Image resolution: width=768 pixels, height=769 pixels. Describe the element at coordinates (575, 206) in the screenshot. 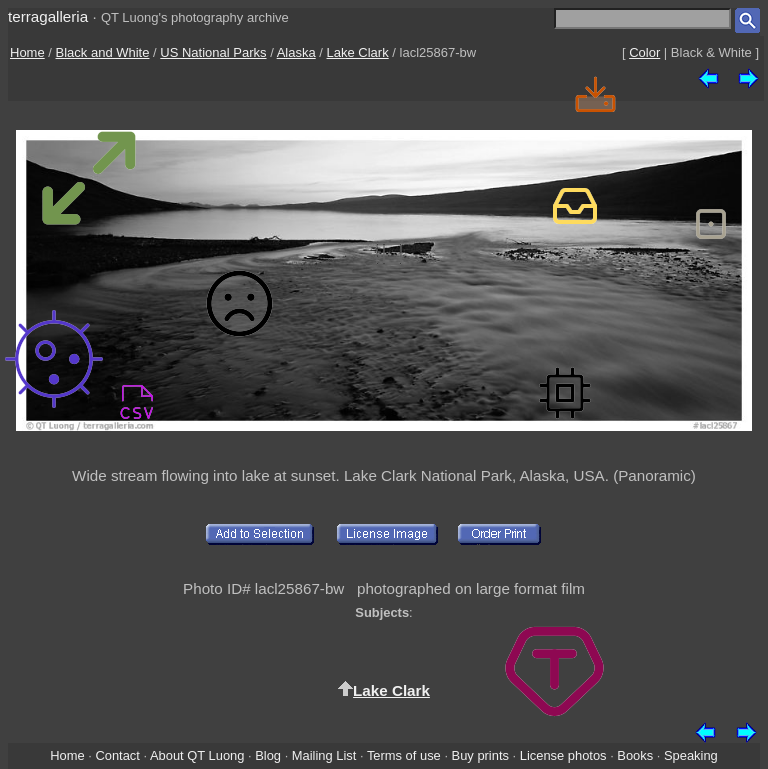

I see `view your inbox messages` at that location.